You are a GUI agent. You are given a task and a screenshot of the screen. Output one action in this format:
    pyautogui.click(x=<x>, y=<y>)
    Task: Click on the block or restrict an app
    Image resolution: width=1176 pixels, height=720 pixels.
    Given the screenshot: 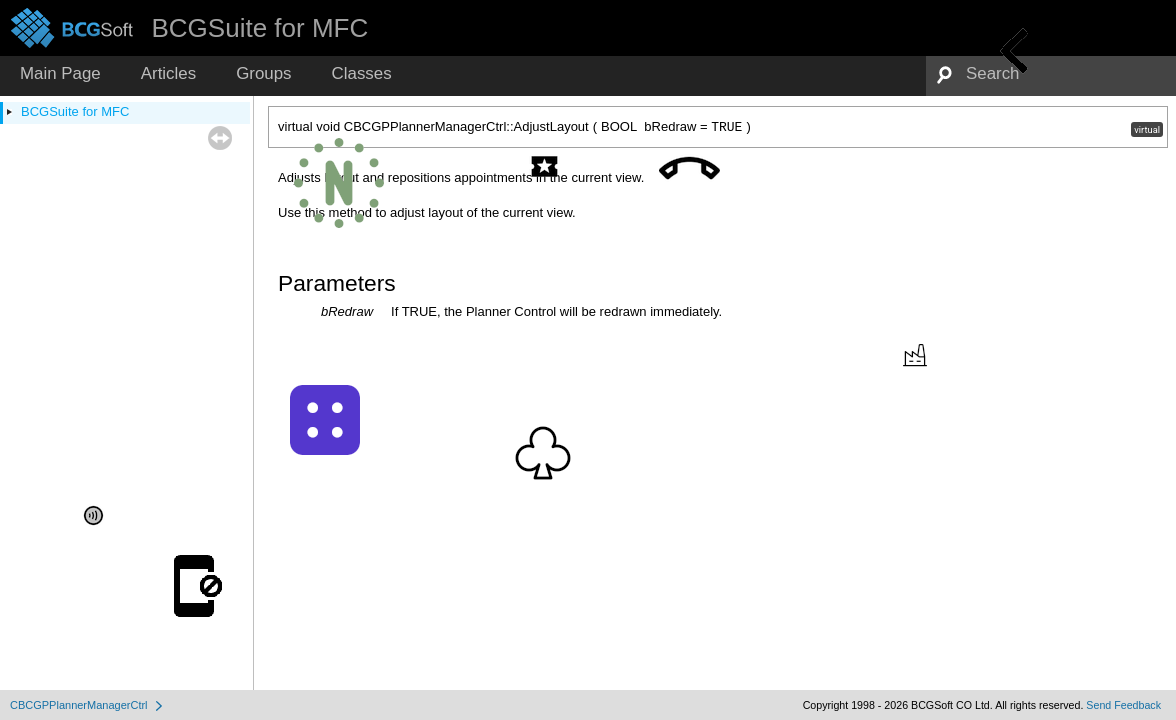 What is the action you would take?
    pyautogui.click(x=194, y=586)
    